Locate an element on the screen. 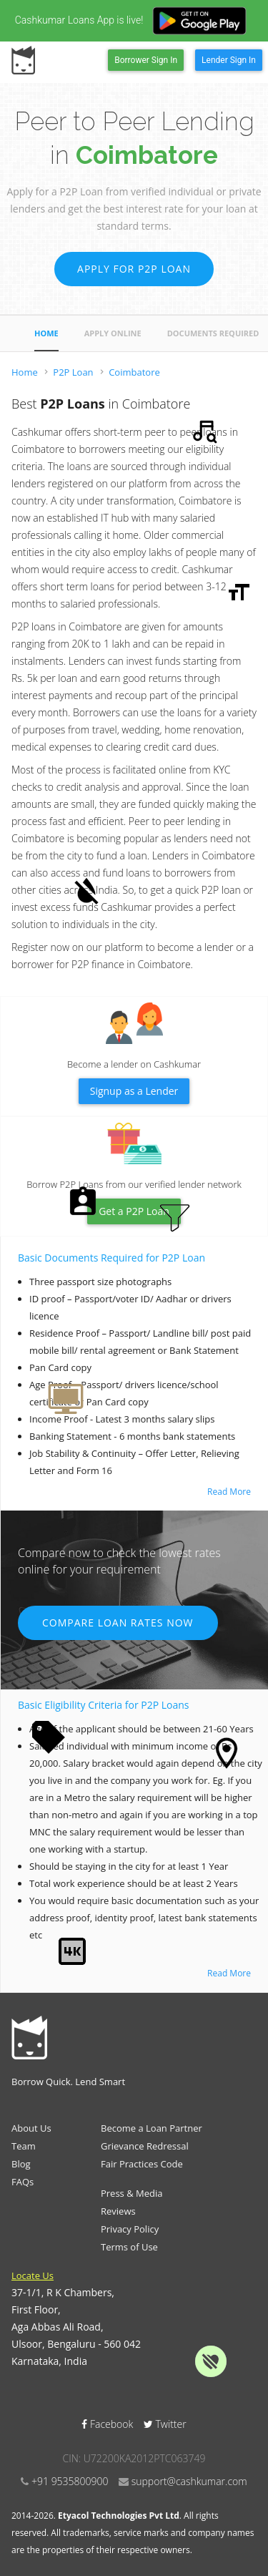 The width and height of the screenshot is (268, 2576). indicates 4K resolution video quality is located at coordinates (72, 1951).